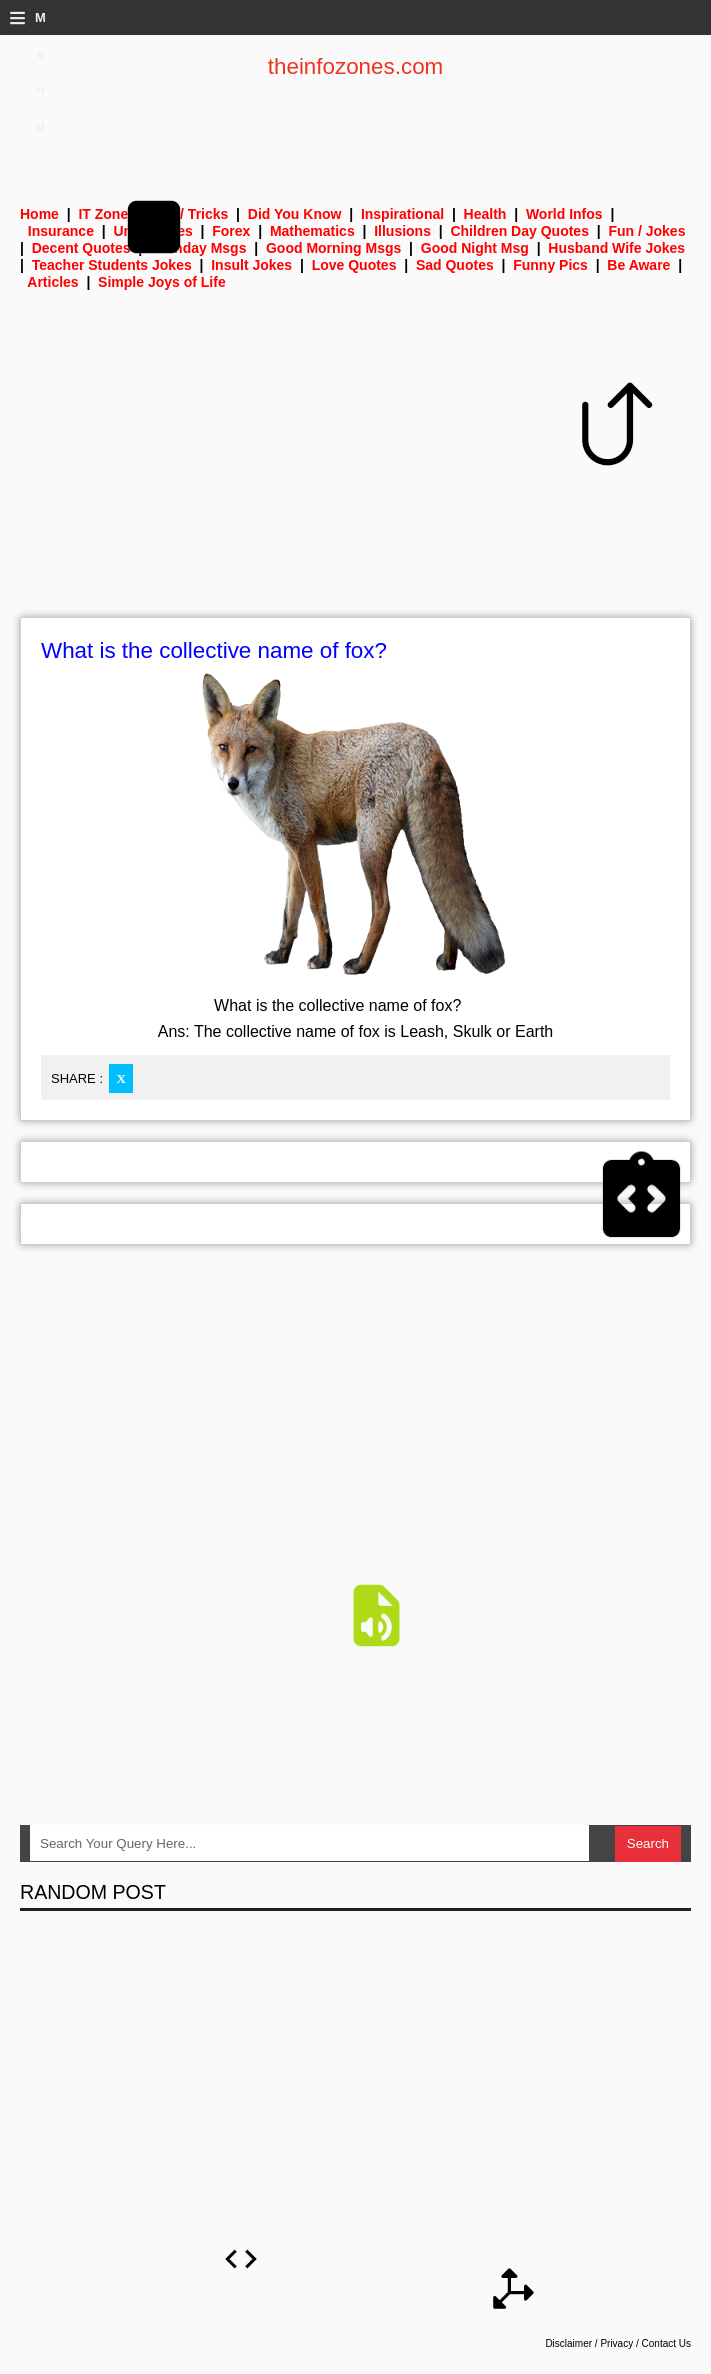  What do you see at coordinates (376, 1615) in the screenshot?
I see `open an audio file` at bounding box center [376, 1615].